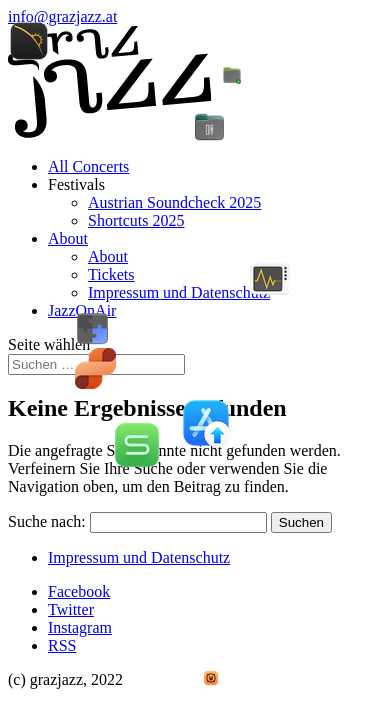 The image size is (375, 720). What do you see at coordinates (270, 279) in the screenshot?
I see `open system monitor application` at bounding box center [270, 279].